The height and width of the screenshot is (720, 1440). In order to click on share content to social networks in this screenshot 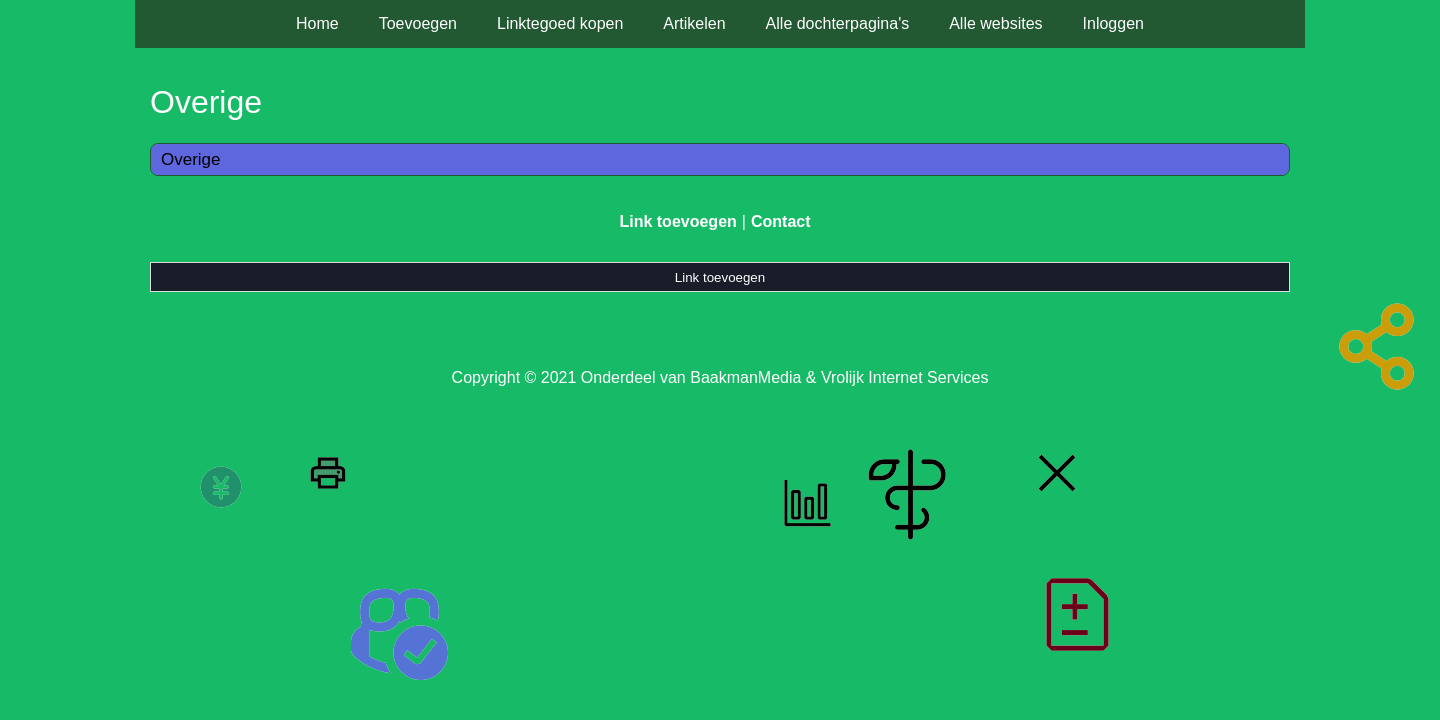, I will do `click(1379, 346)`.